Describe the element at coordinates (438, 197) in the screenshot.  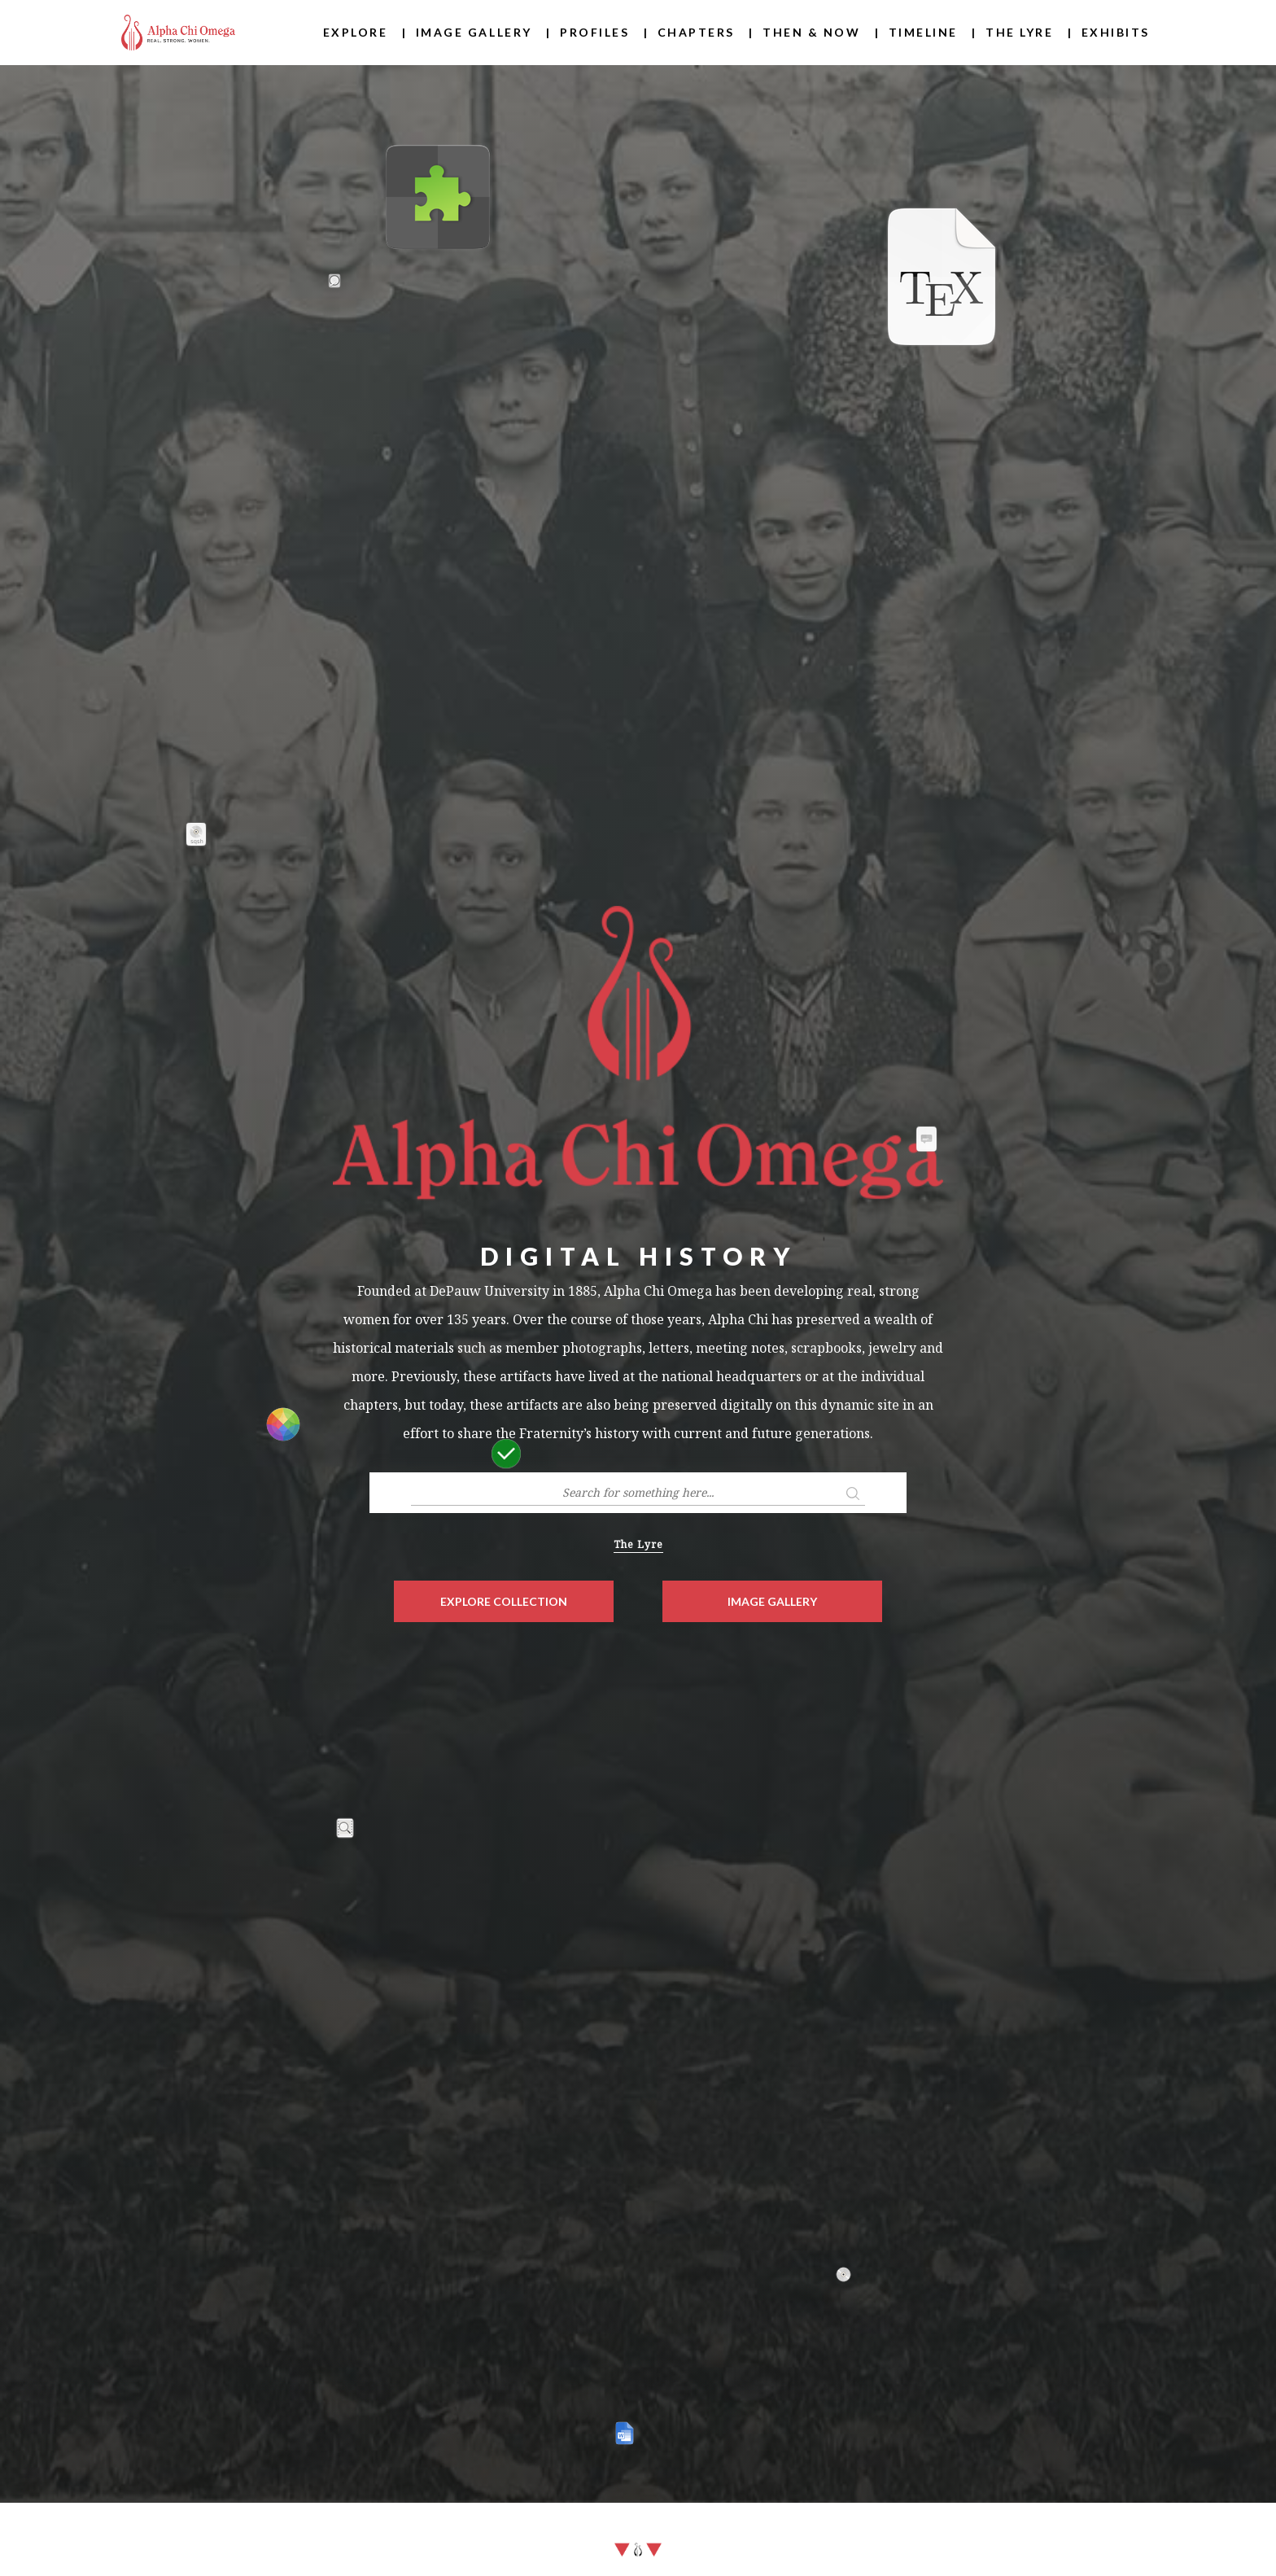
I see `browse or manage system add-ons` at that location.